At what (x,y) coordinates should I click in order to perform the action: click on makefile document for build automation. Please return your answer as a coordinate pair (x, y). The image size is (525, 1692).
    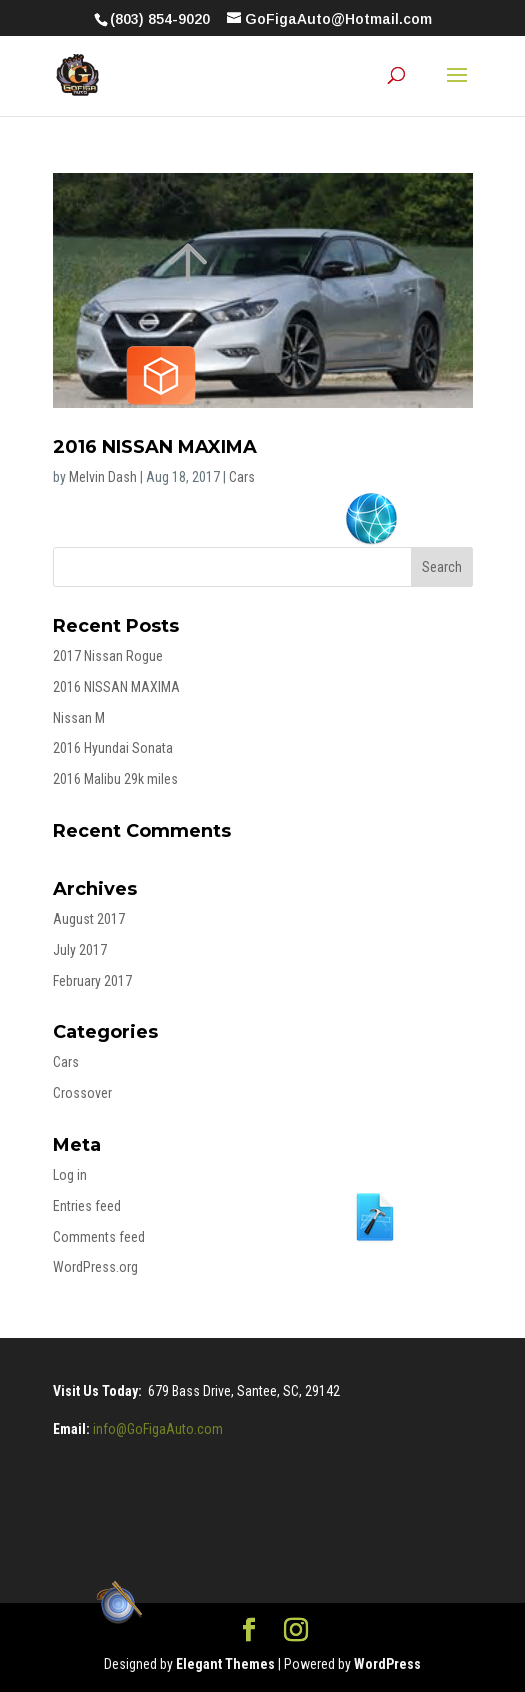
    Looking at the image, I should click on (375, 1217).